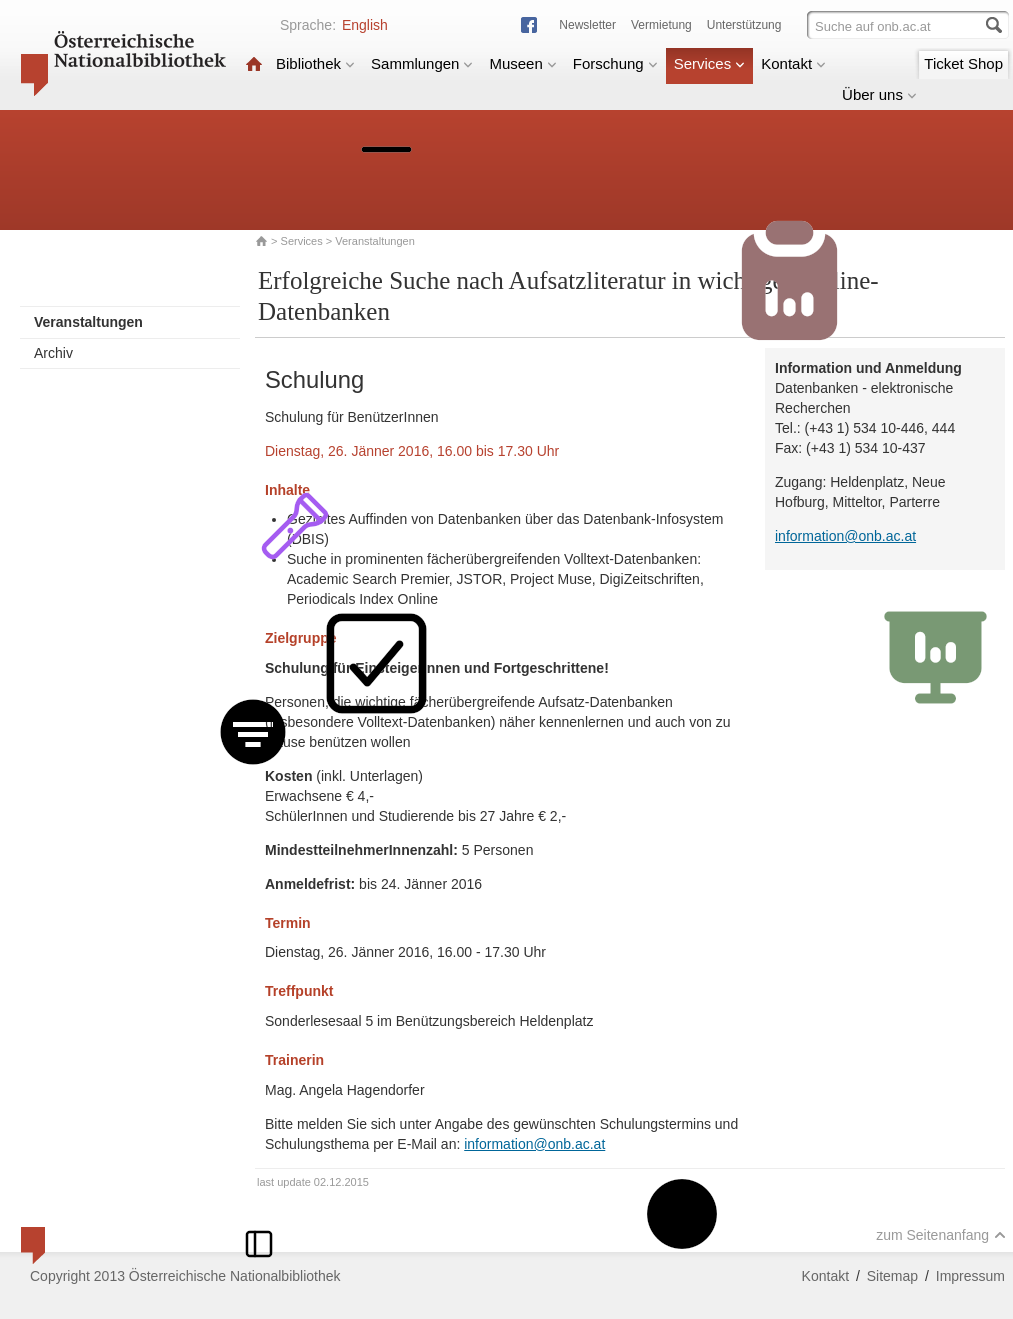 The width and height of the screenshot is (1013, 1319). What do you see at coordinates (935, 657) in the screenshot?
I see `view presentation analytics` at bounding box center [935, 657].